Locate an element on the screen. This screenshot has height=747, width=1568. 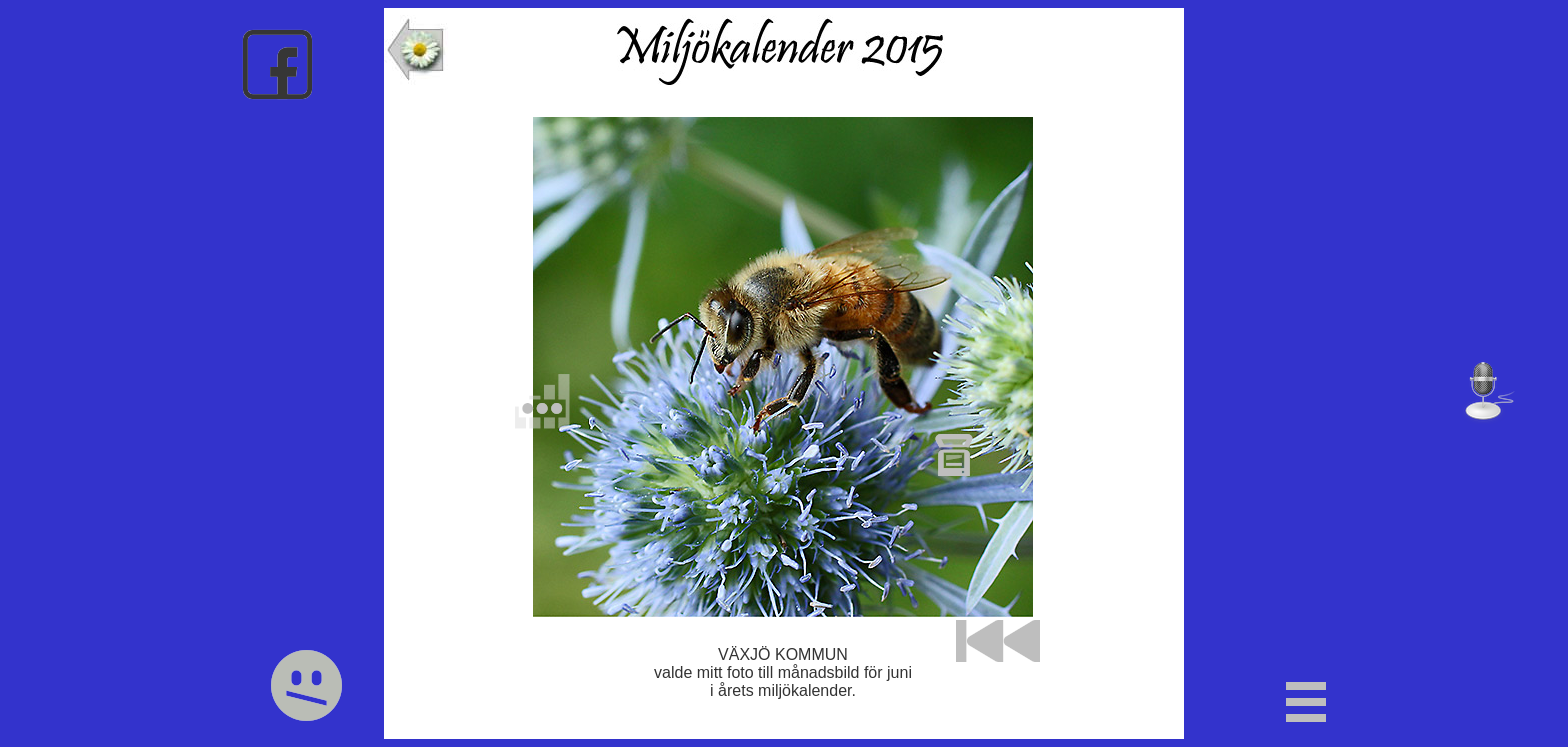
open the main menu is located at coordinates (1306, 702).